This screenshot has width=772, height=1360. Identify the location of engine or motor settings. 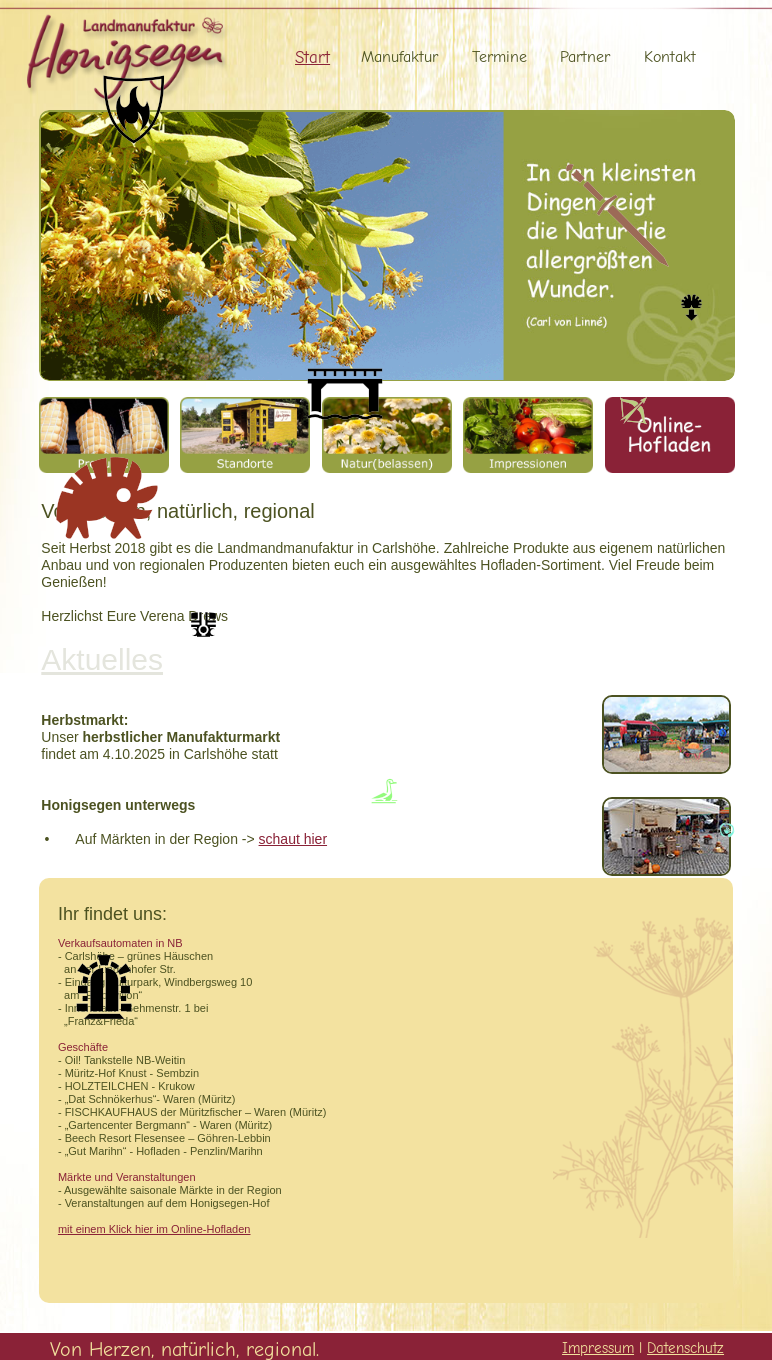
(203, 624).